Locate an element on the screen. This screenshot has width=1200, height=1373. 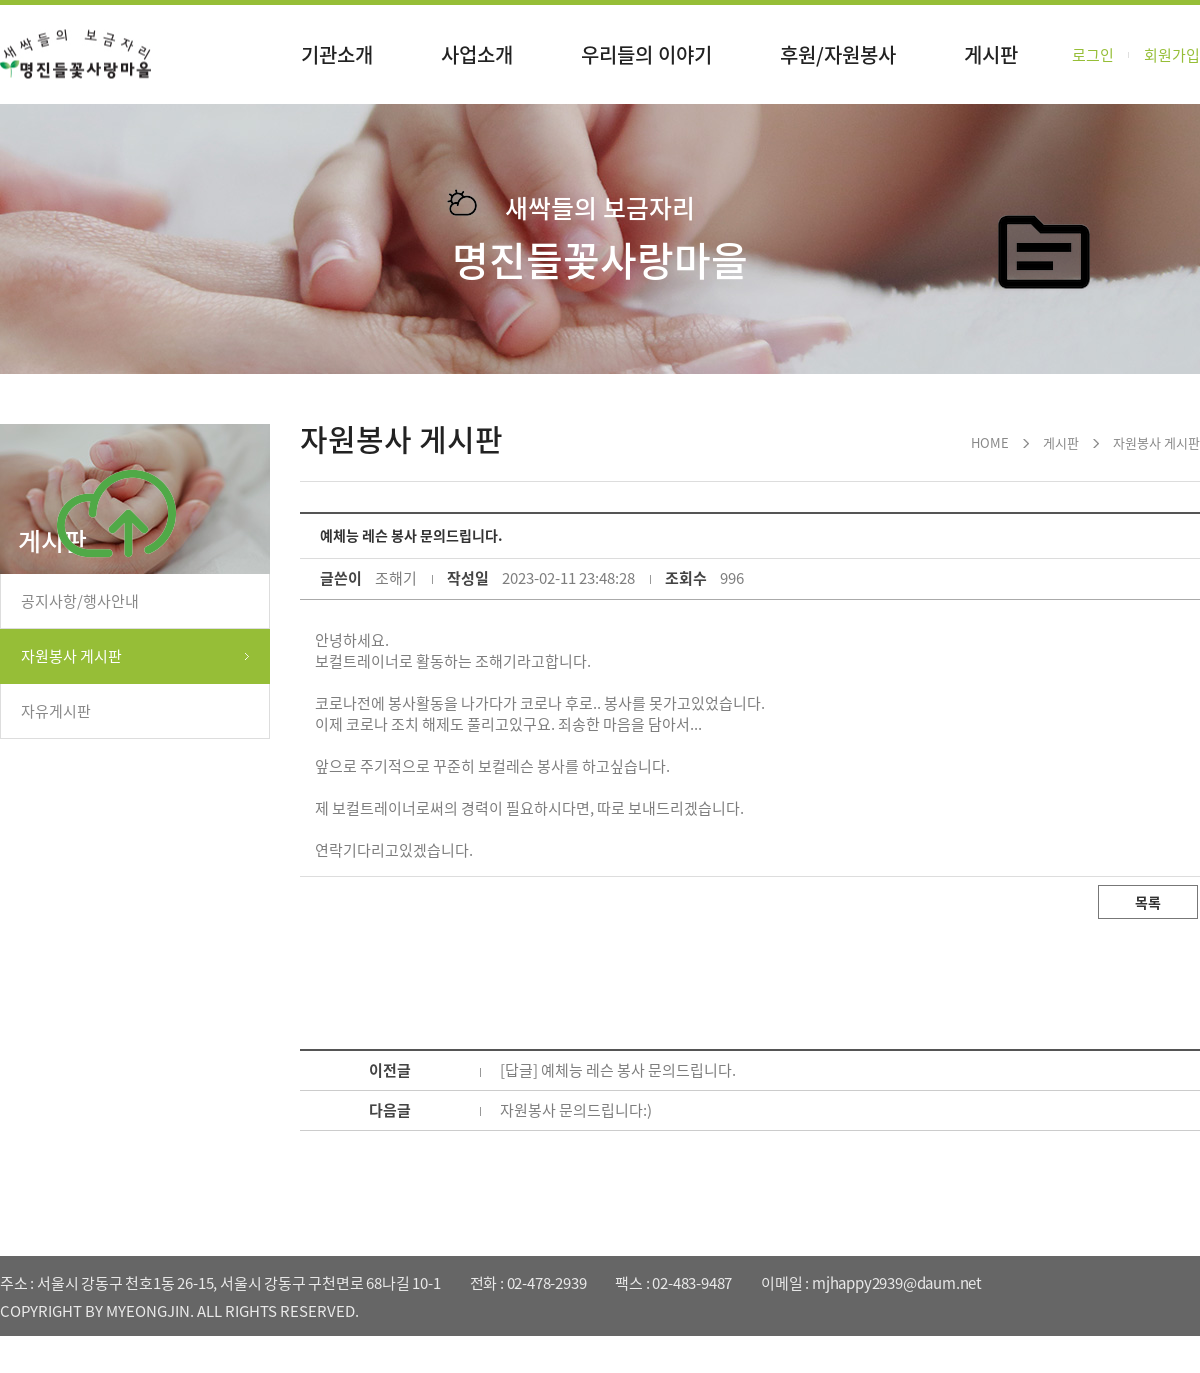
upload file to cloud storage is located at coordinates (116, 513).